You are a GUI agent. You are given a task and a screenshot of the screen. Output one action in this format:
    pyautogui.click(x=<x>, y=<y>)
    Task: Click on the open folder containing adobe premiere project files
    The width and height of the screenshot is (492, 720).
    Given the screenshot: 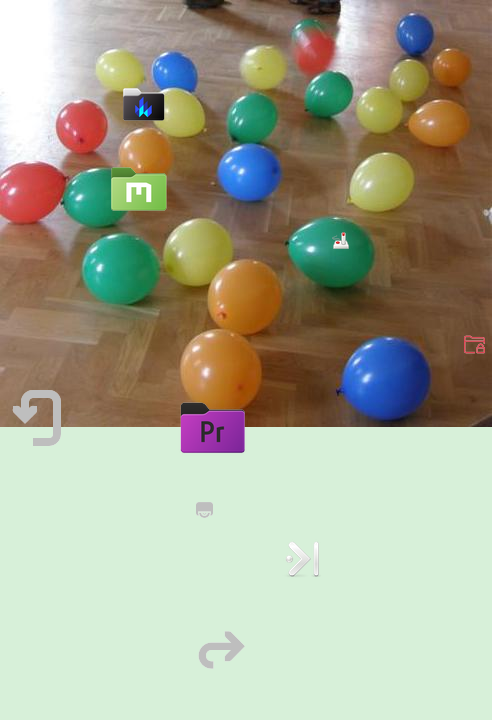 What is the action you would take?
    pyautogui.click(x=212, y=429)
    